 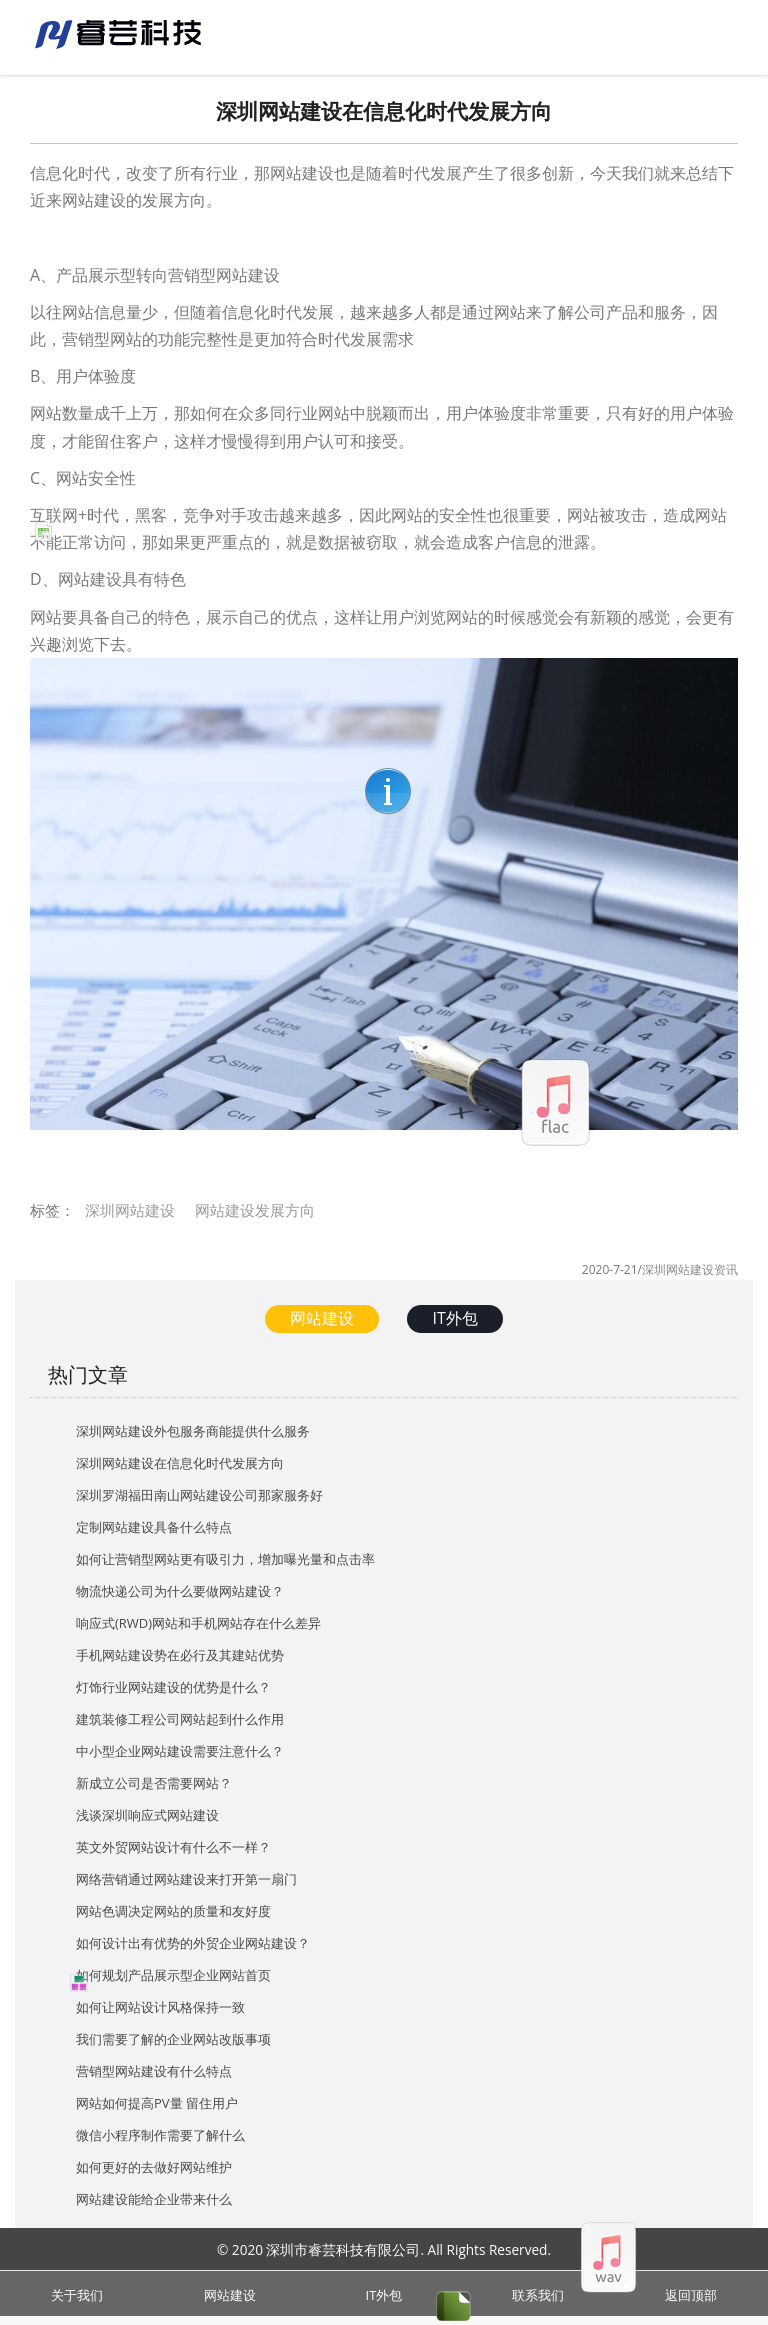 What do you see at coordinates (43, 531) in the screenshot?
I see `open a spreadsheet file` at bounding box center [43, 531].